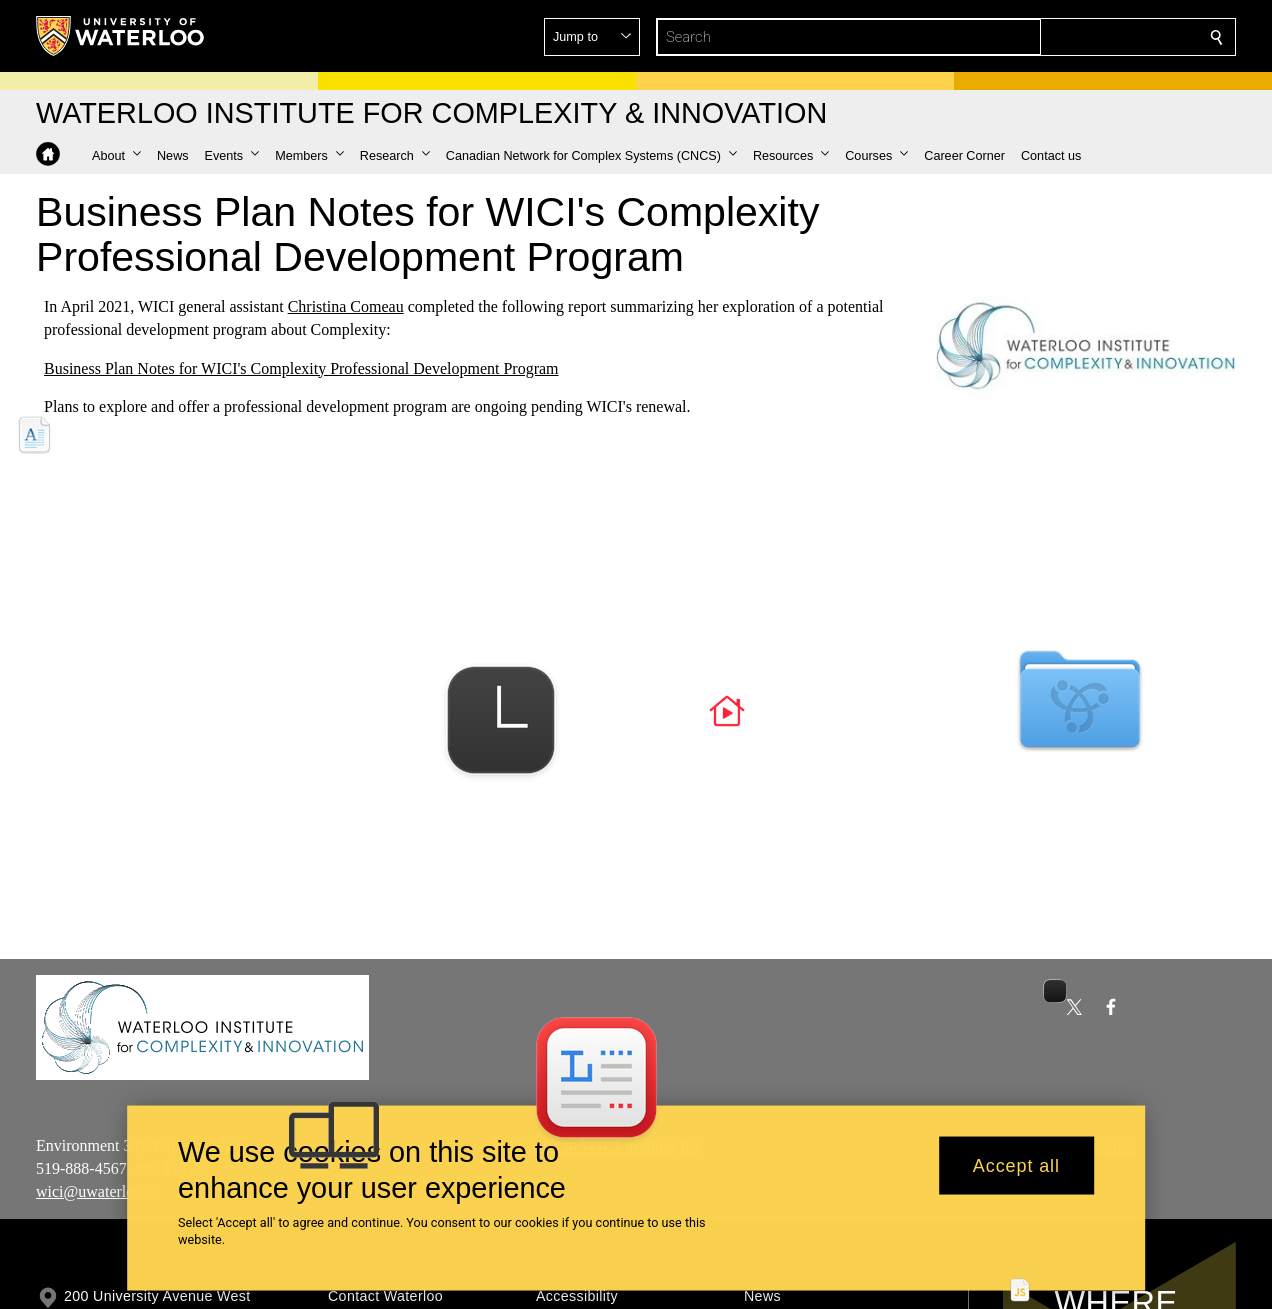 This screenshot has width=1272, height=1309. I want to click on a javascript file in your file system, so click(1020, 1290).